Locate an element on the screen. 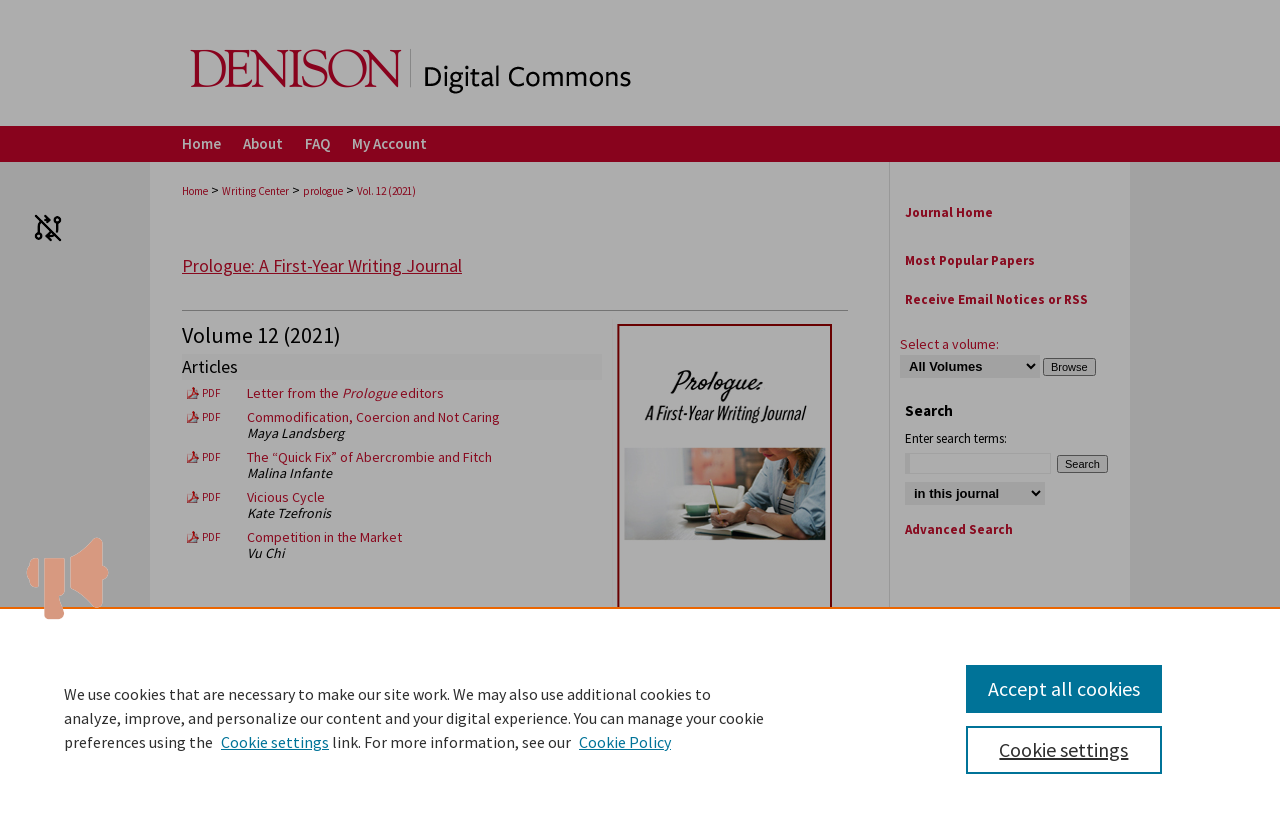  exchange or swap feature is disabled is located at coordinates (48, 228).